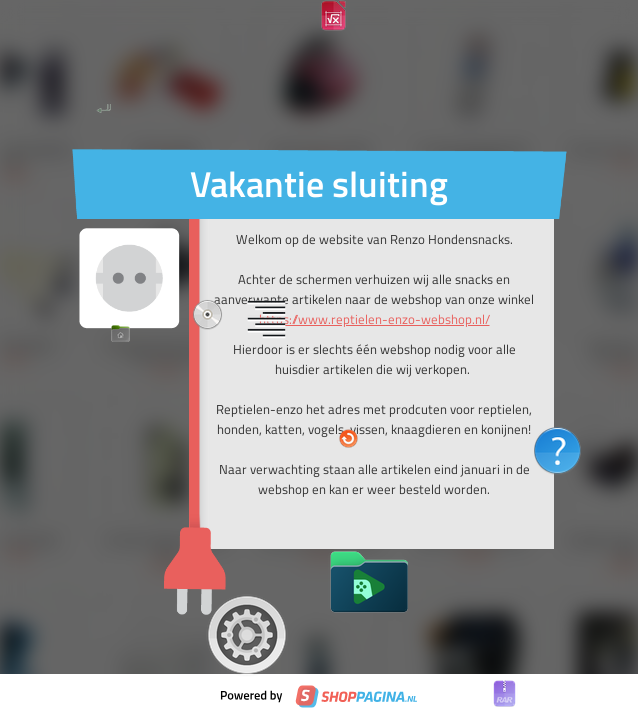 The image size is (638, 720). Describe the element at coordinates (120, 333) in the screenshot. I see `access your home folder` at that location.